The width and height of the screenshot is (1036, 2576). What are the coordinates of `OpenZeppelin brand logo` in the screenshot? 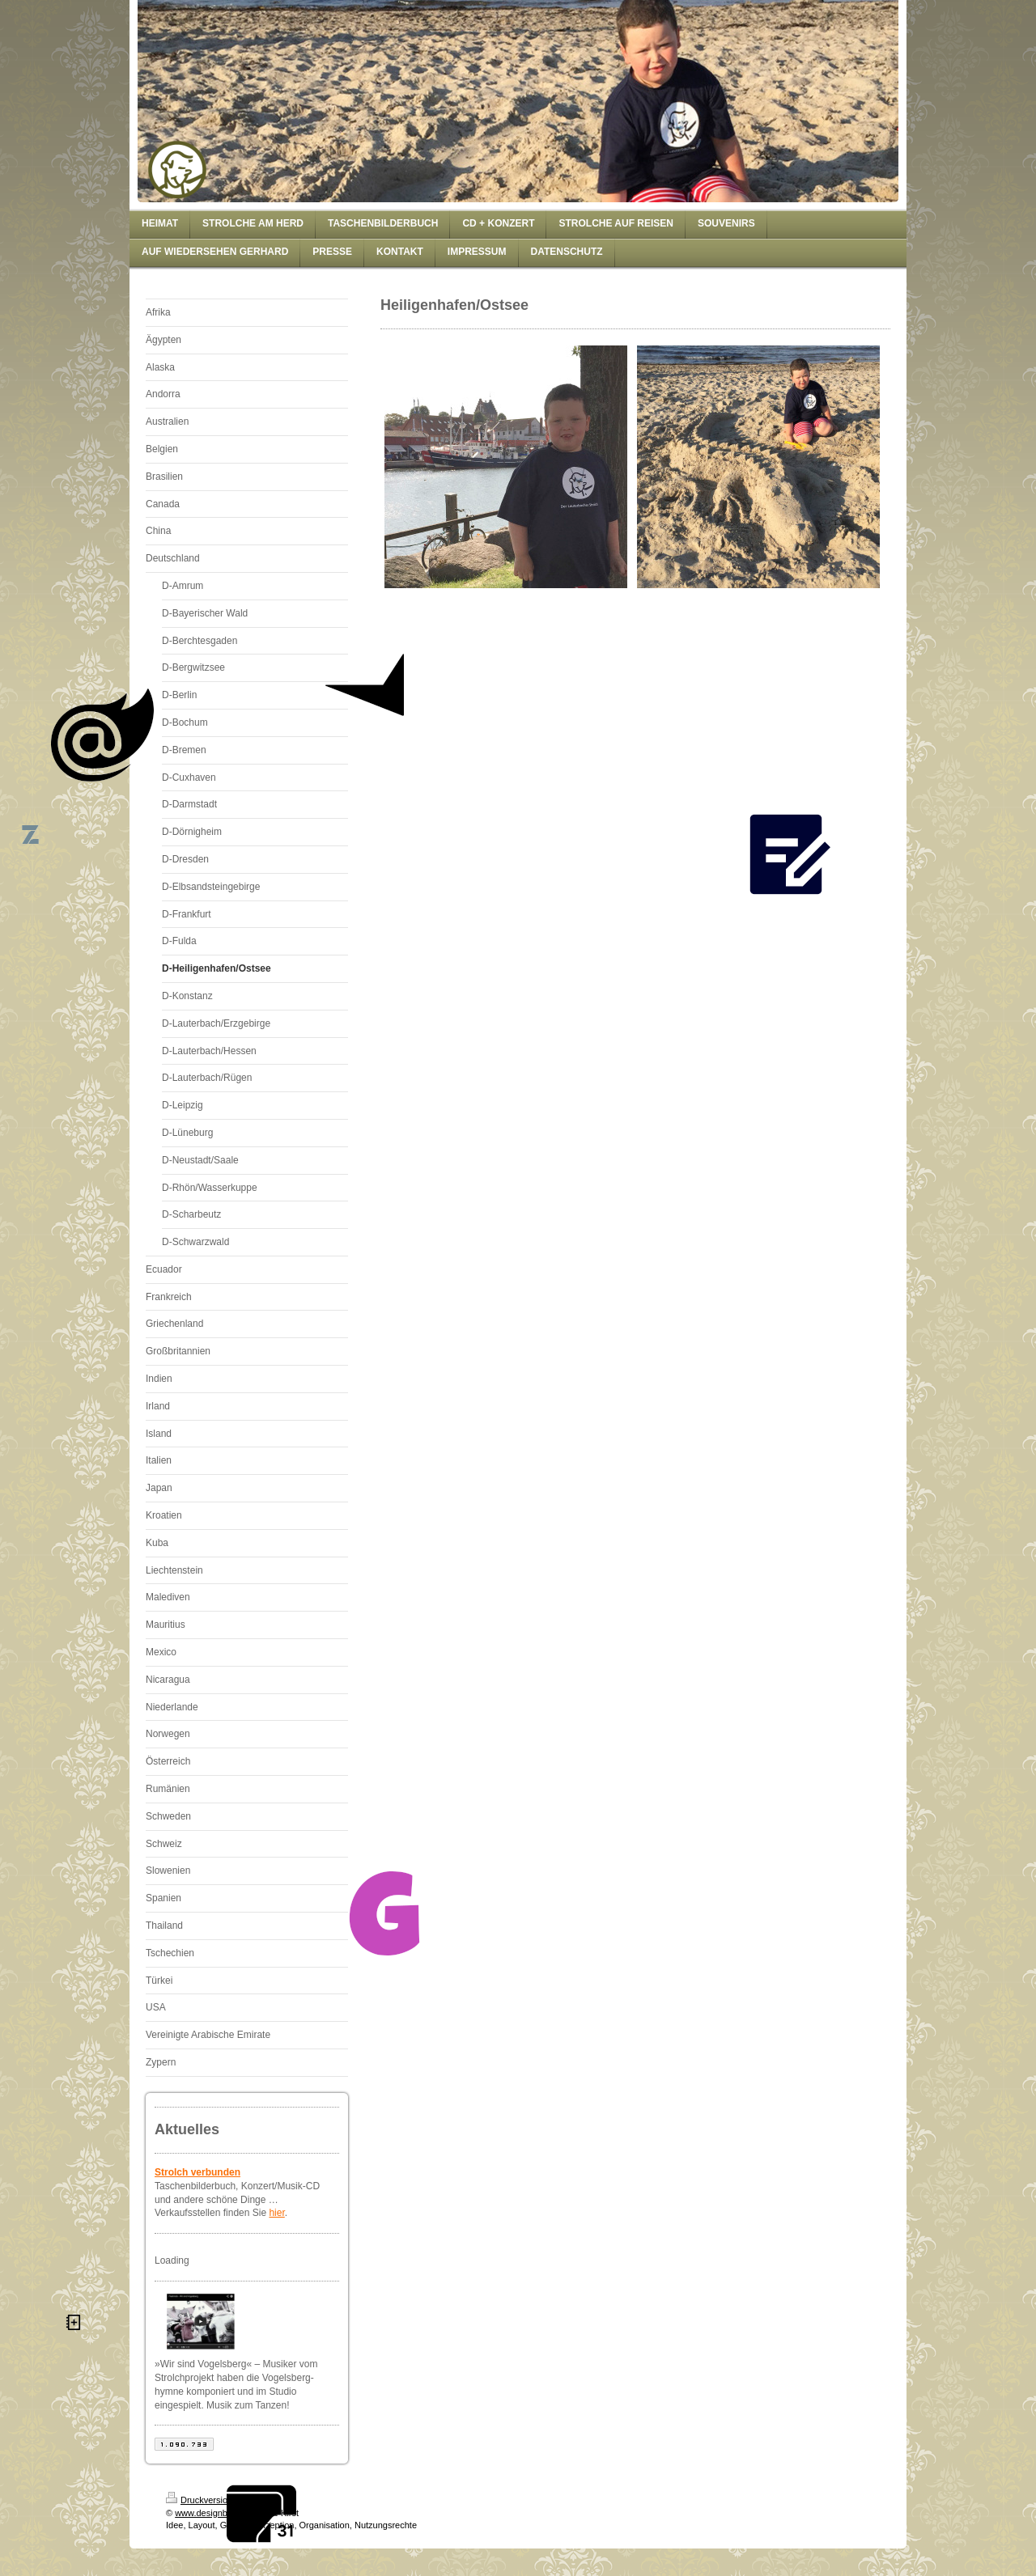 It's located at (30, 834).